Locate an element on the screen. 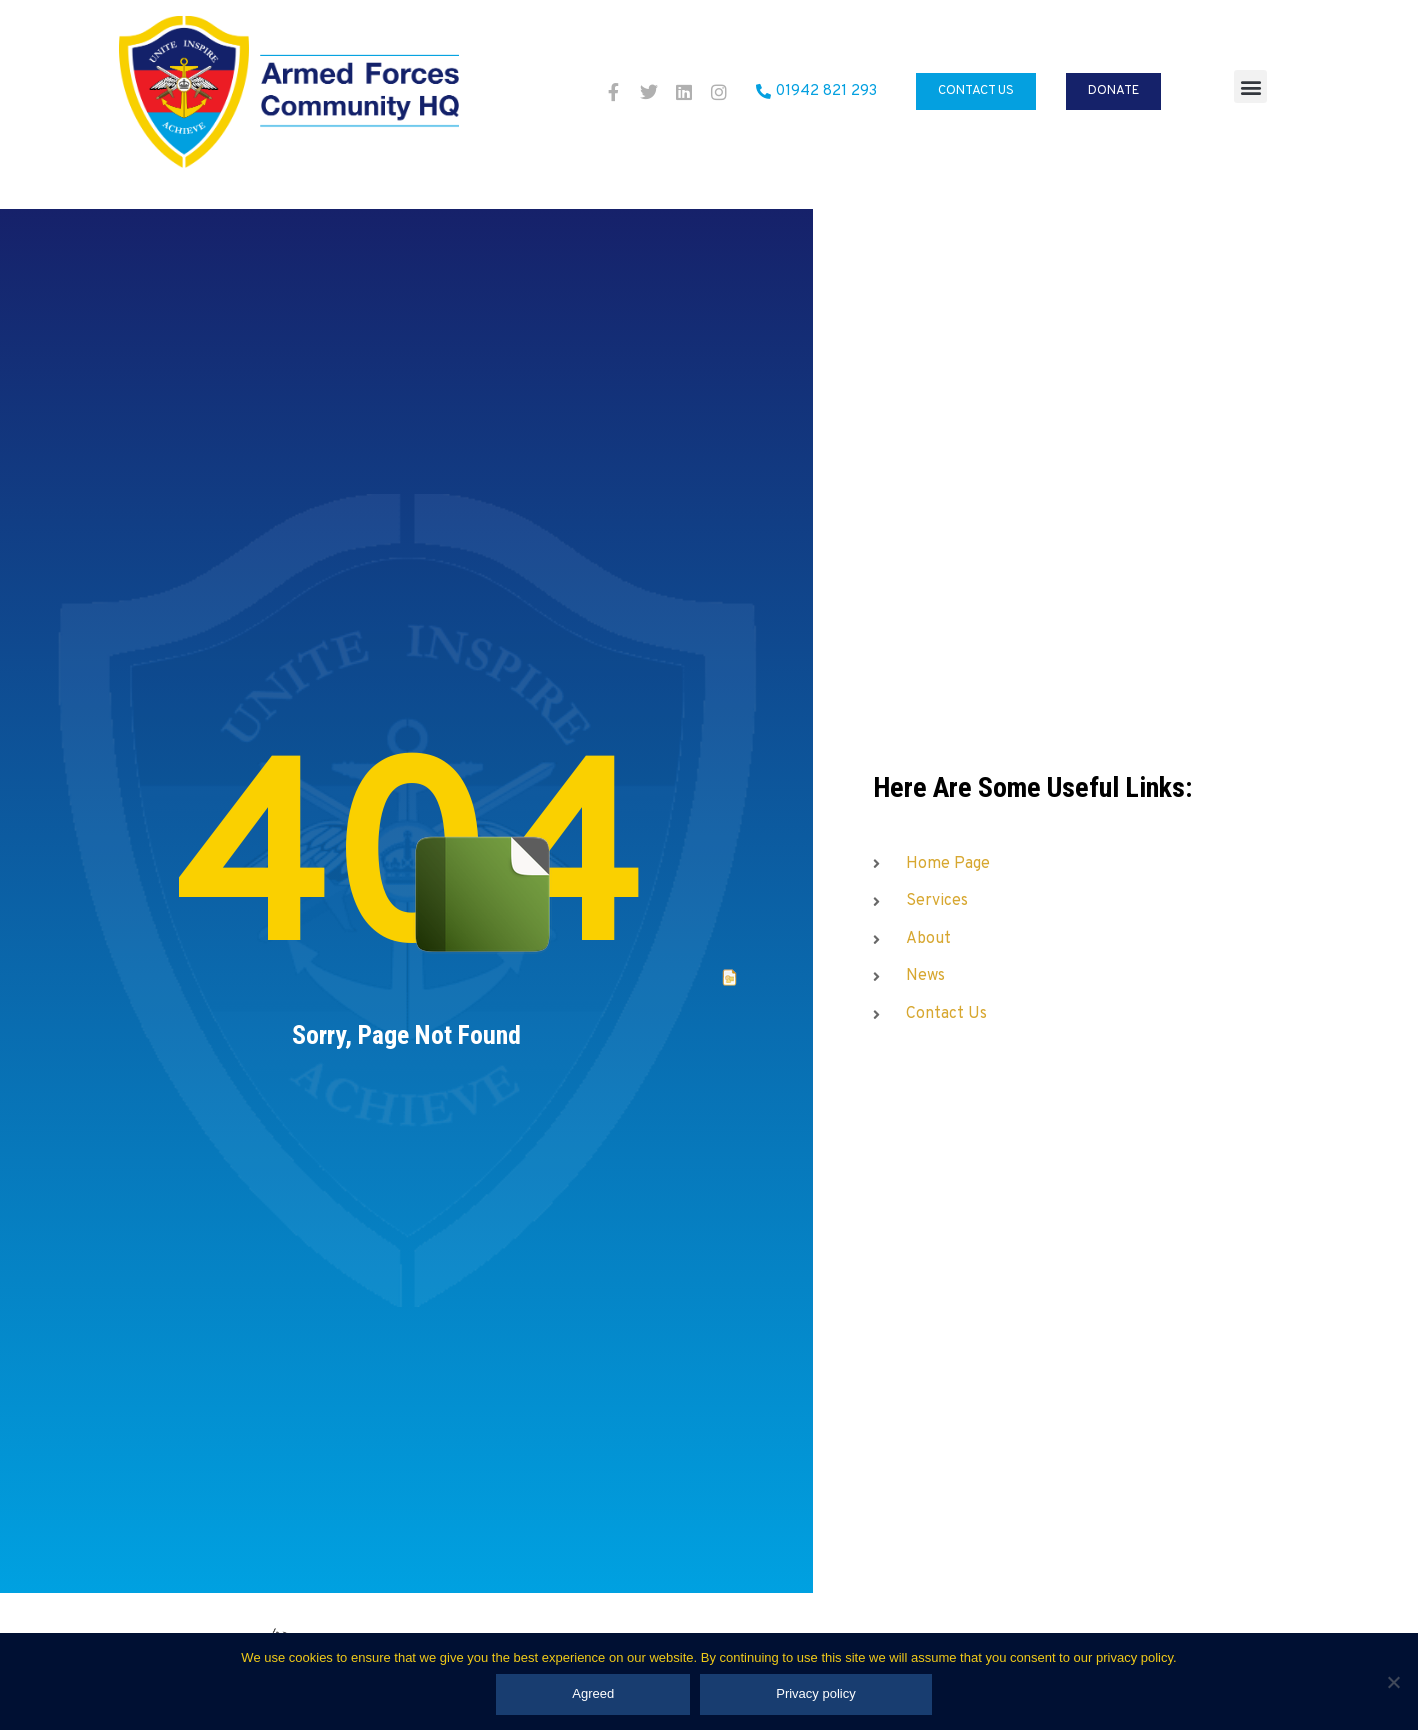 This screenshot has width=1418, height=1730. change desktop wallpaper settings is located at coordinates (482, 889).